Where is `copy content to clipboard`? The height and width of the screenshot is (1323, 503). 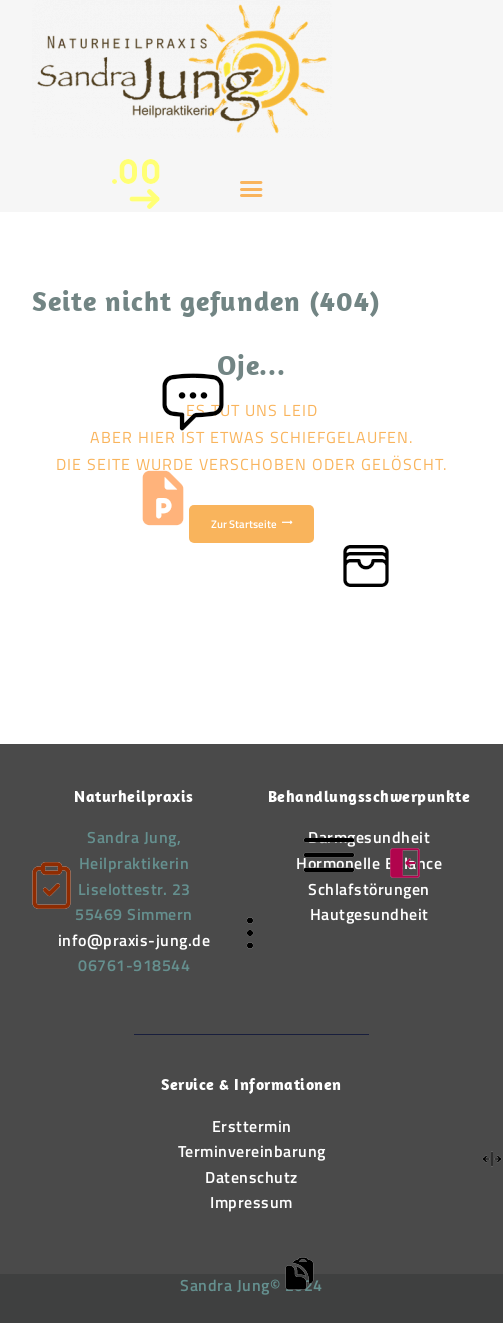
copy content to clipboard is located at coordinates (299, 1273).